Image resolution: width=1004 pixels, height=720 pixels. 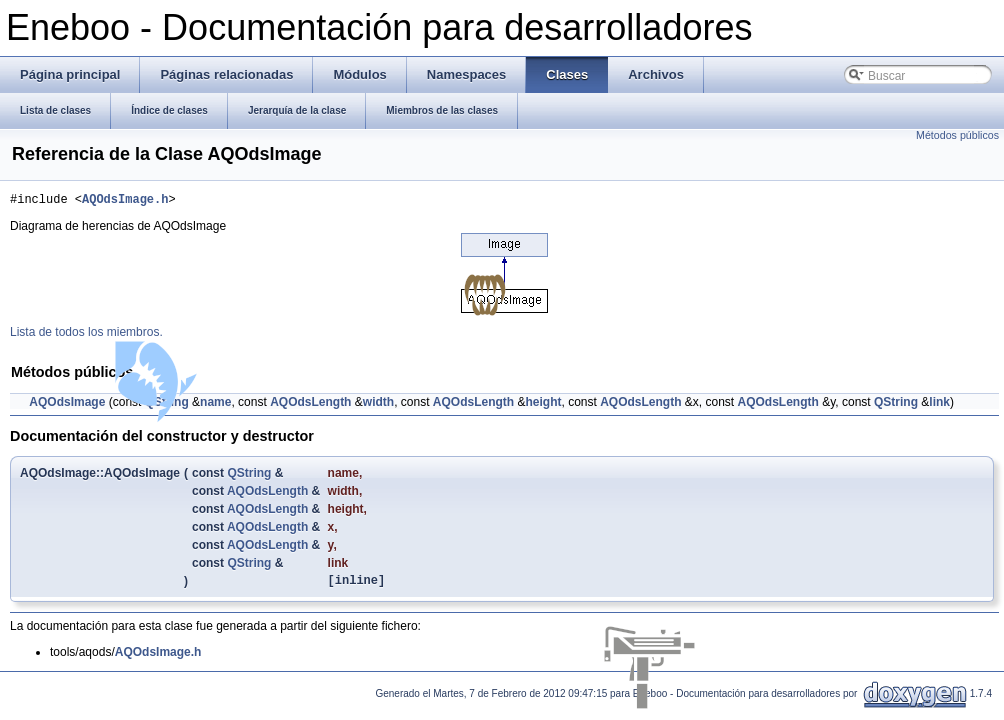 What do you see at coordinates (485, 295) in the screenshot?
I see `represents a monster or creature enemy type` at bounding box center [485, 295].